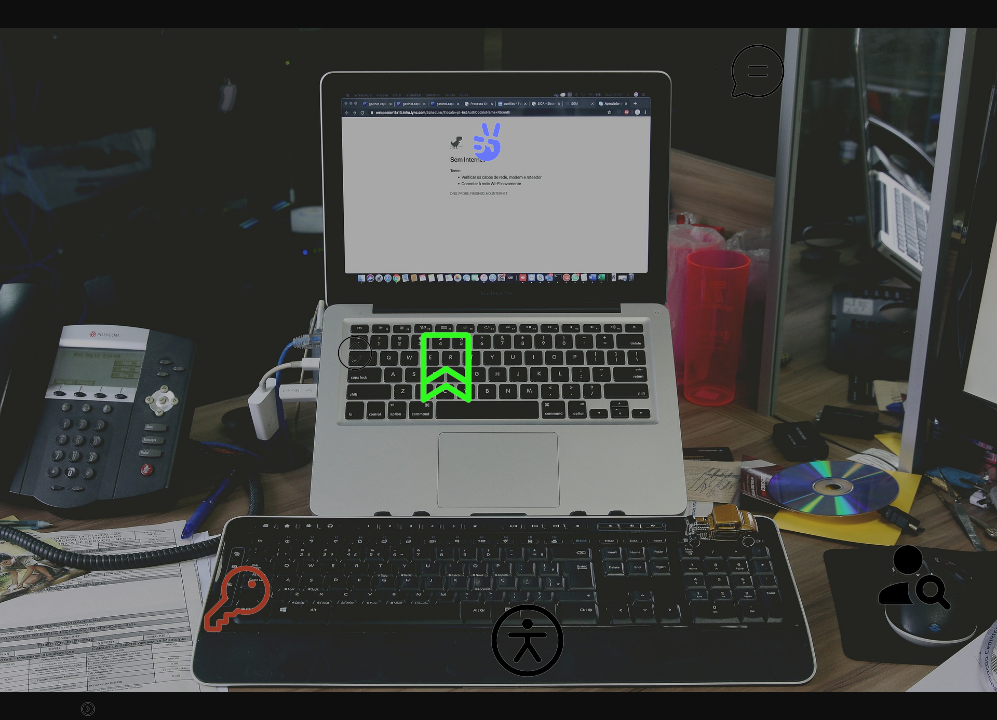  I want to click on access security or password settings, so click(236, 600).